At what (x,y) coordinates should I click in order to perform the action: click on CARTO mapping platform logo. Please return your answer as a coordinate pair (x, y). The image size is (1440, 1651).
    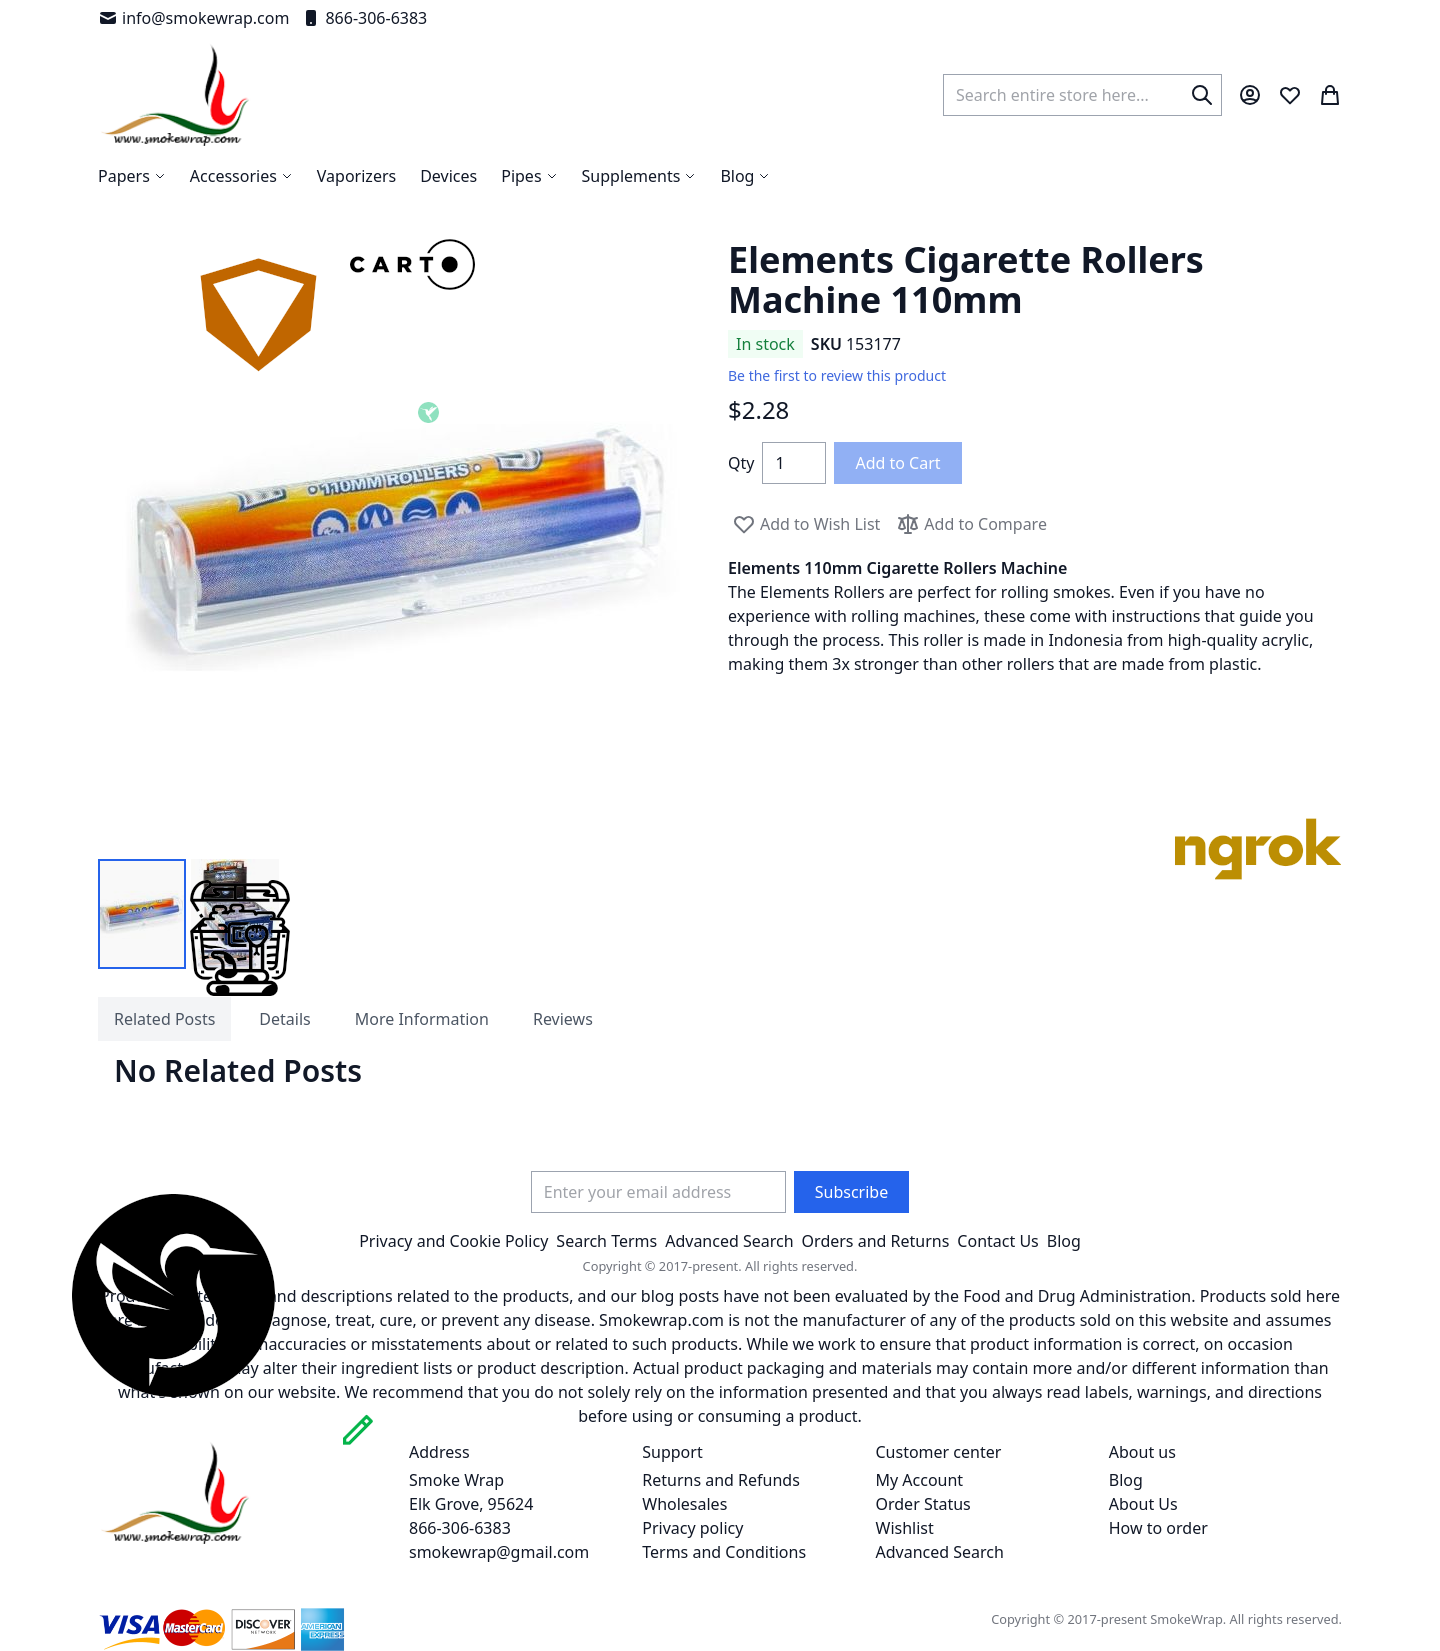
    Looking at the image, I should click on (412, 264).